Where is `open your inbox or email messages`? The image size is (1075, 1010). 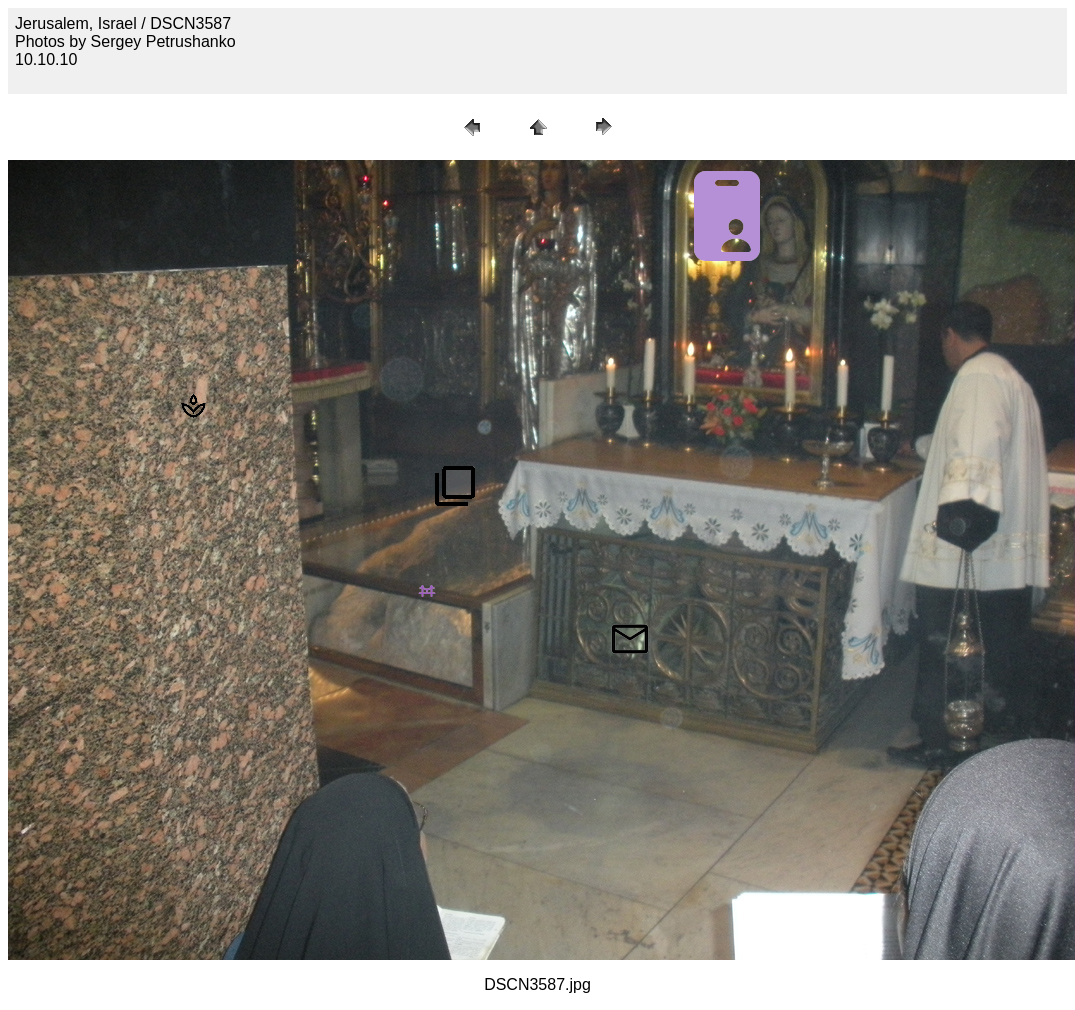 open your inbox or email messages is located at coordinates (630, 639).